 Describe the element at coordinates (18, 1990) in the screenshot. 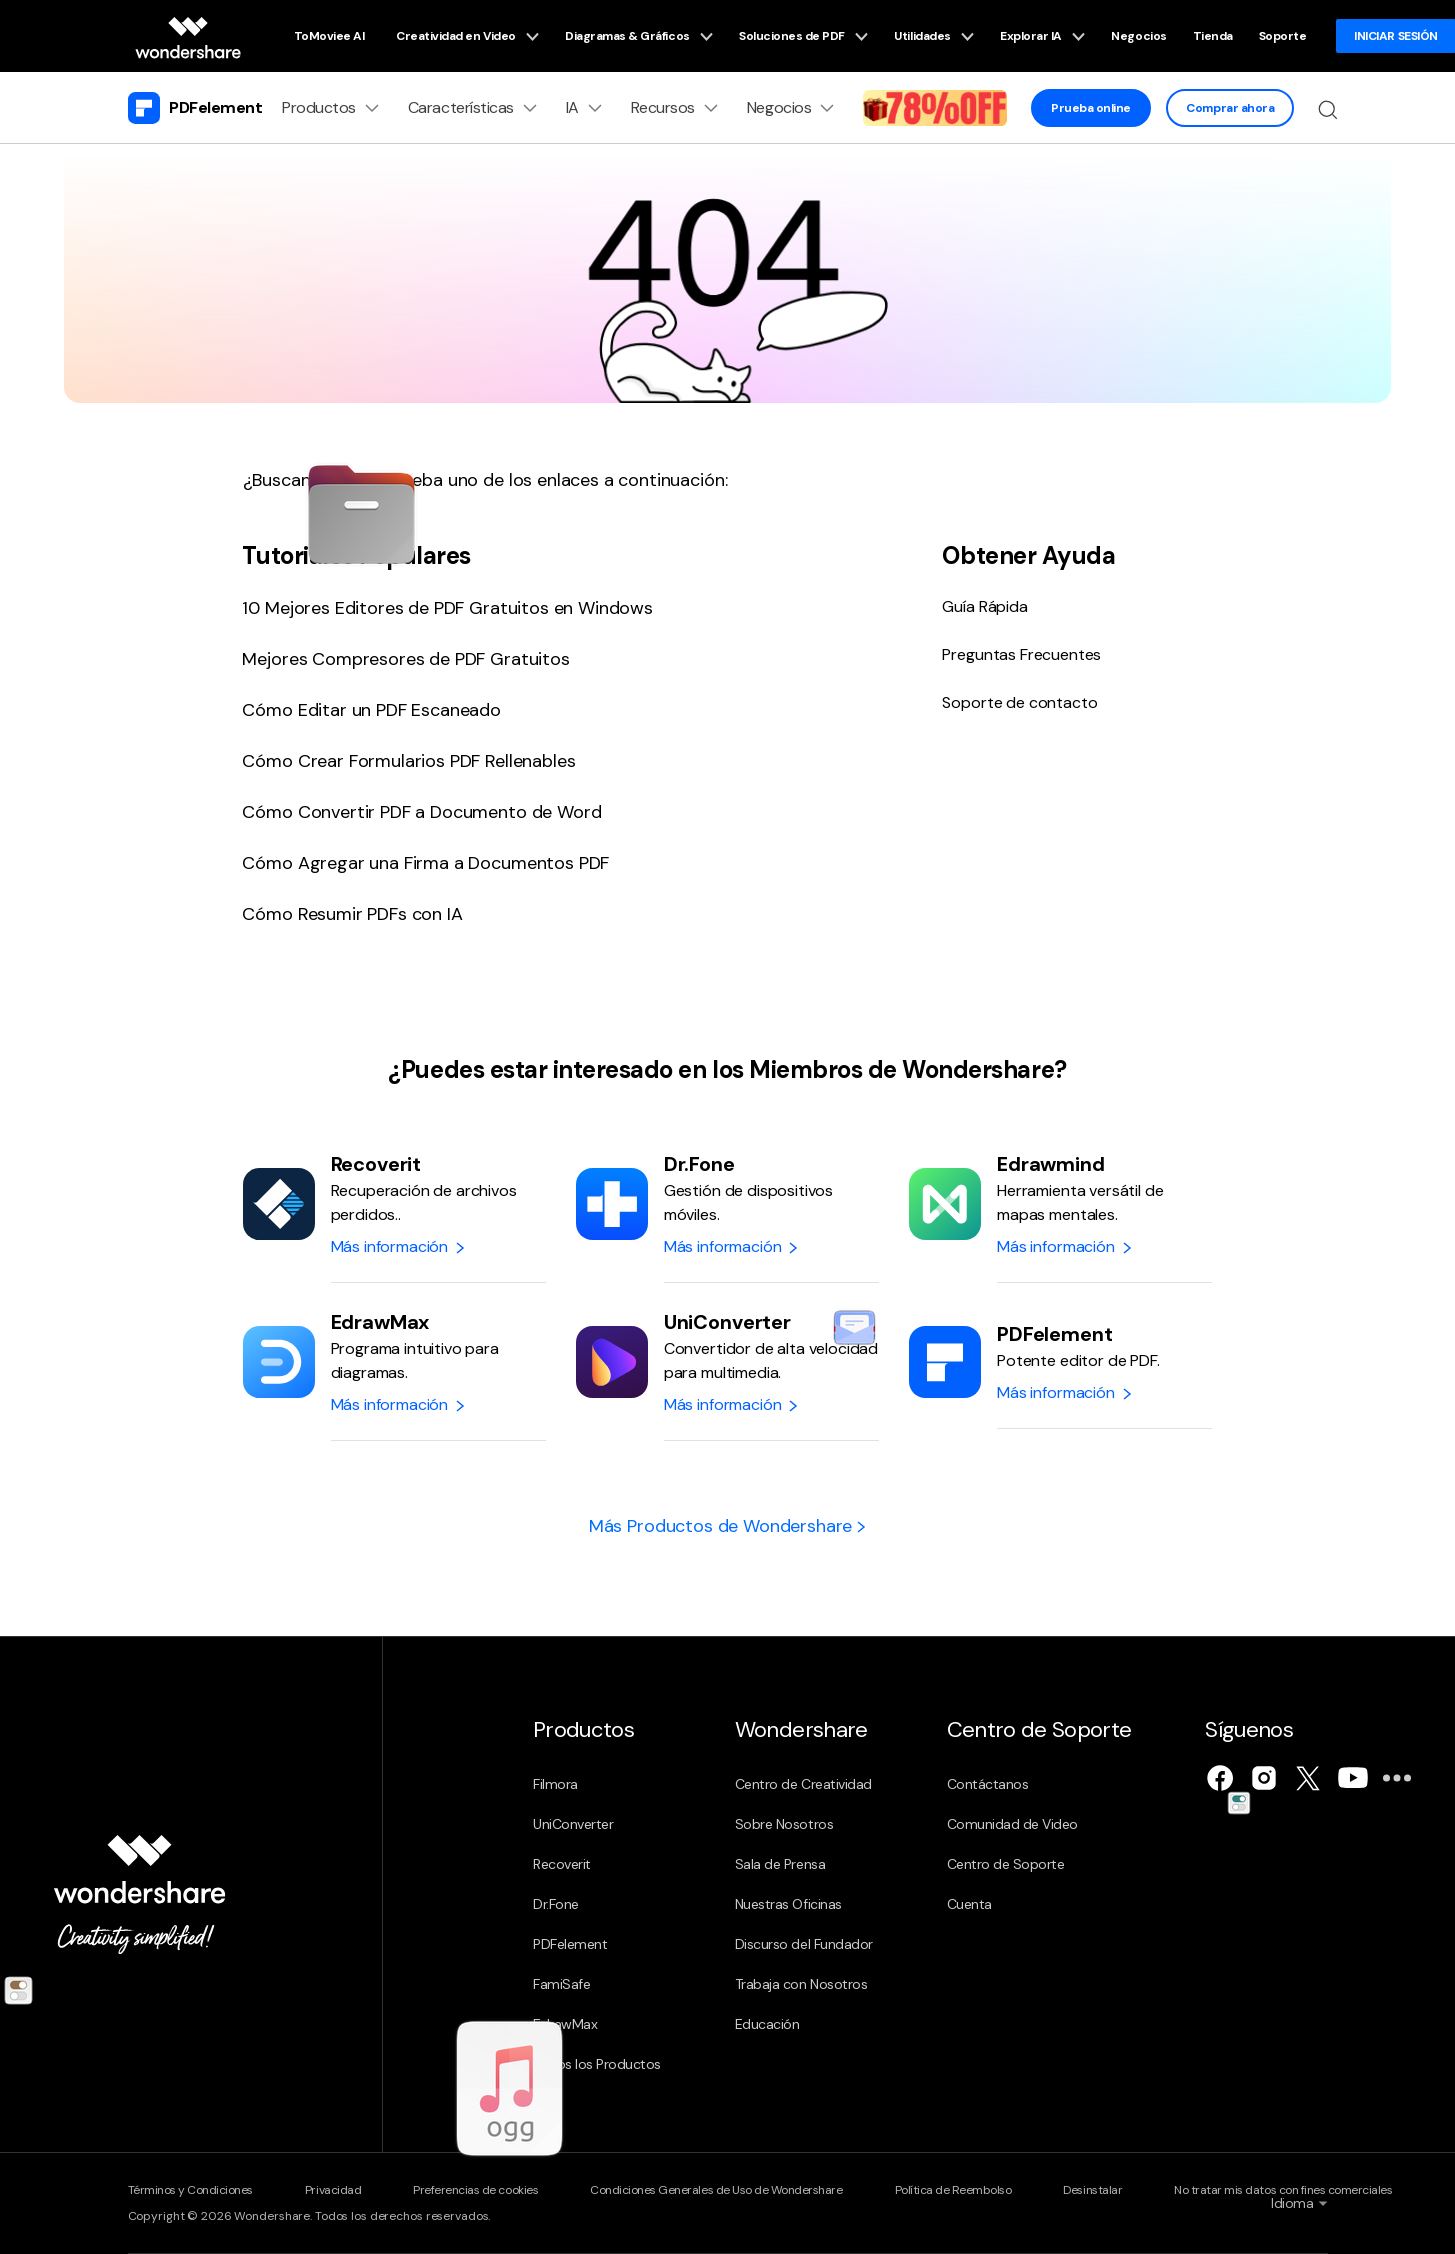

I see `open system settings or preferences` at that location.